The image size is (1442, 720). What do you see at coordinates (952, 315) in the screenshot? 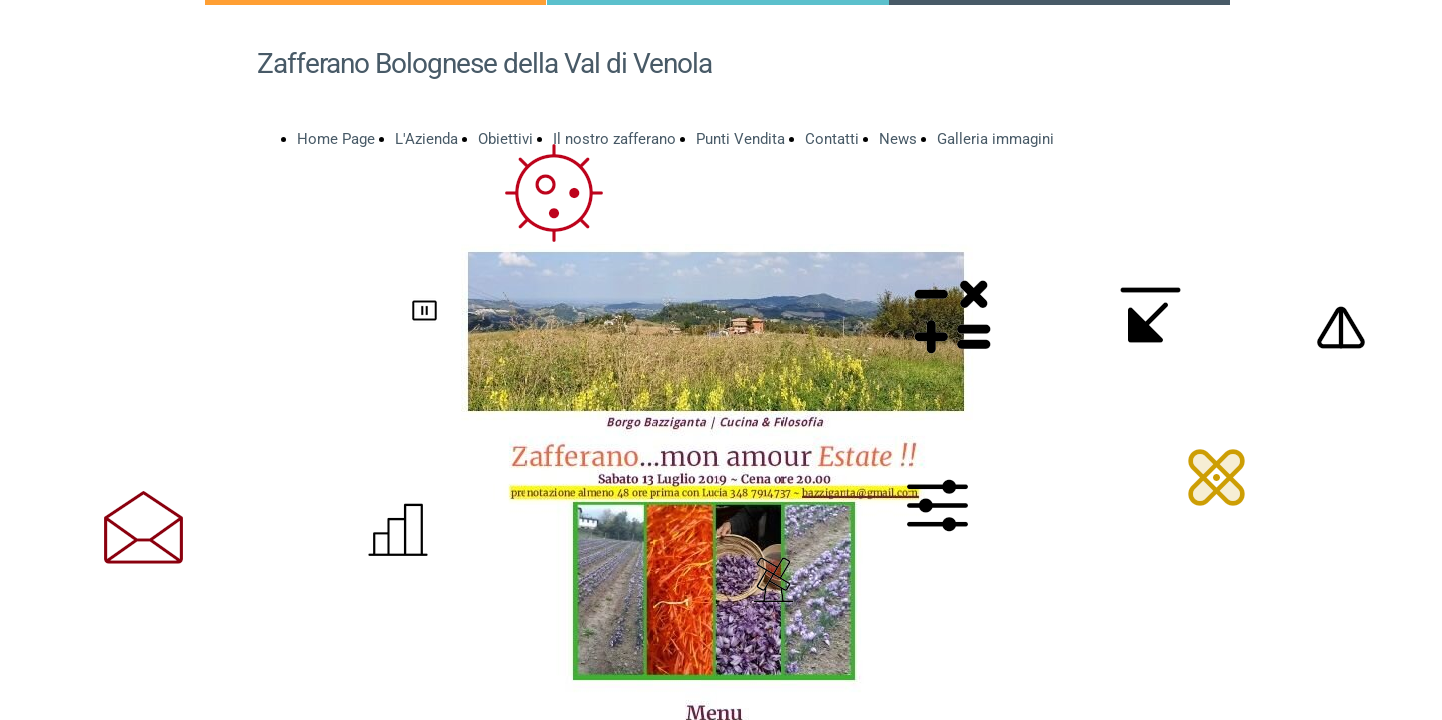
I see `open calculator` at bounding box center [952, 315].